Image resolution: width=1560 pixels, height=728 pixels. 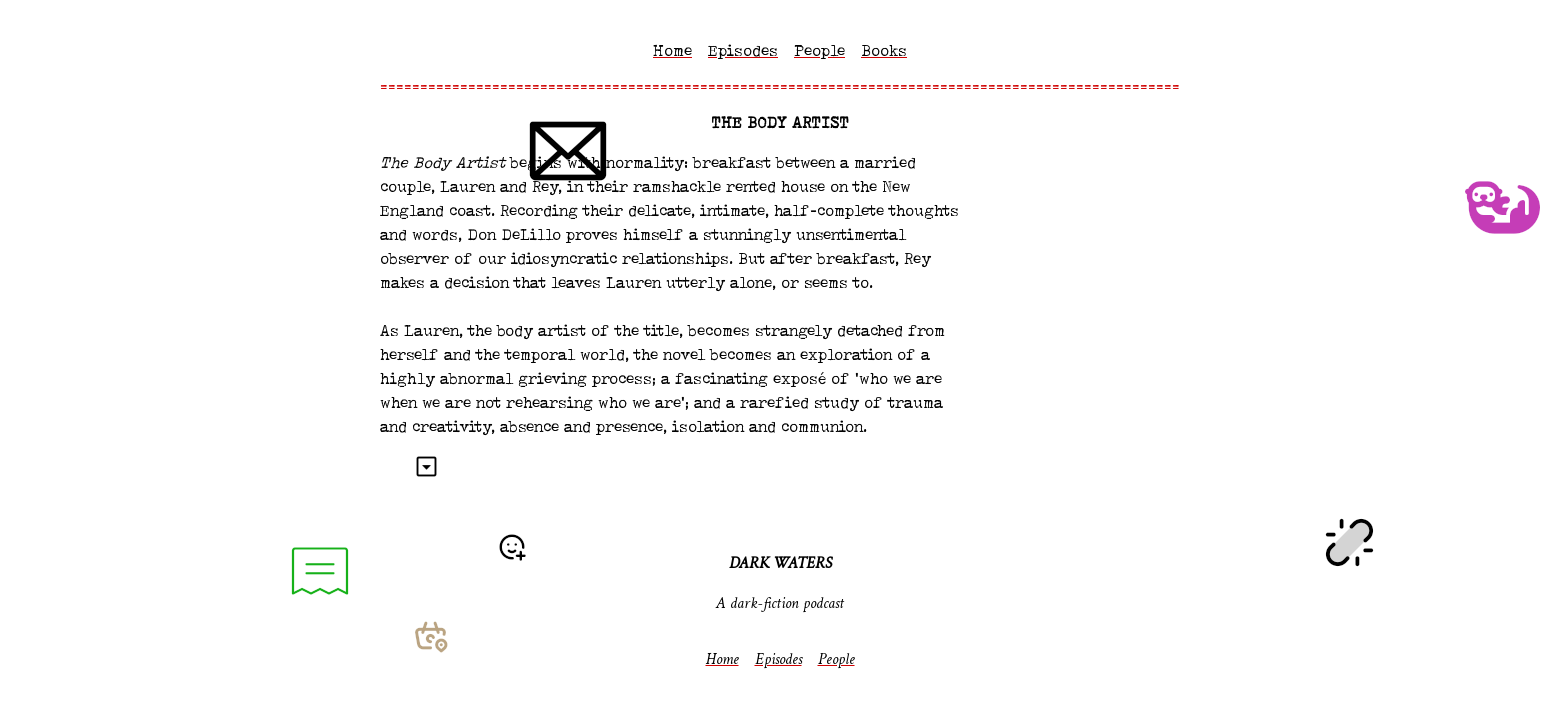 What do you see at coordinates (320, 571) in the screenshot?
I see `view purchase receipt or transaction history` at bounding box center [320, 571].